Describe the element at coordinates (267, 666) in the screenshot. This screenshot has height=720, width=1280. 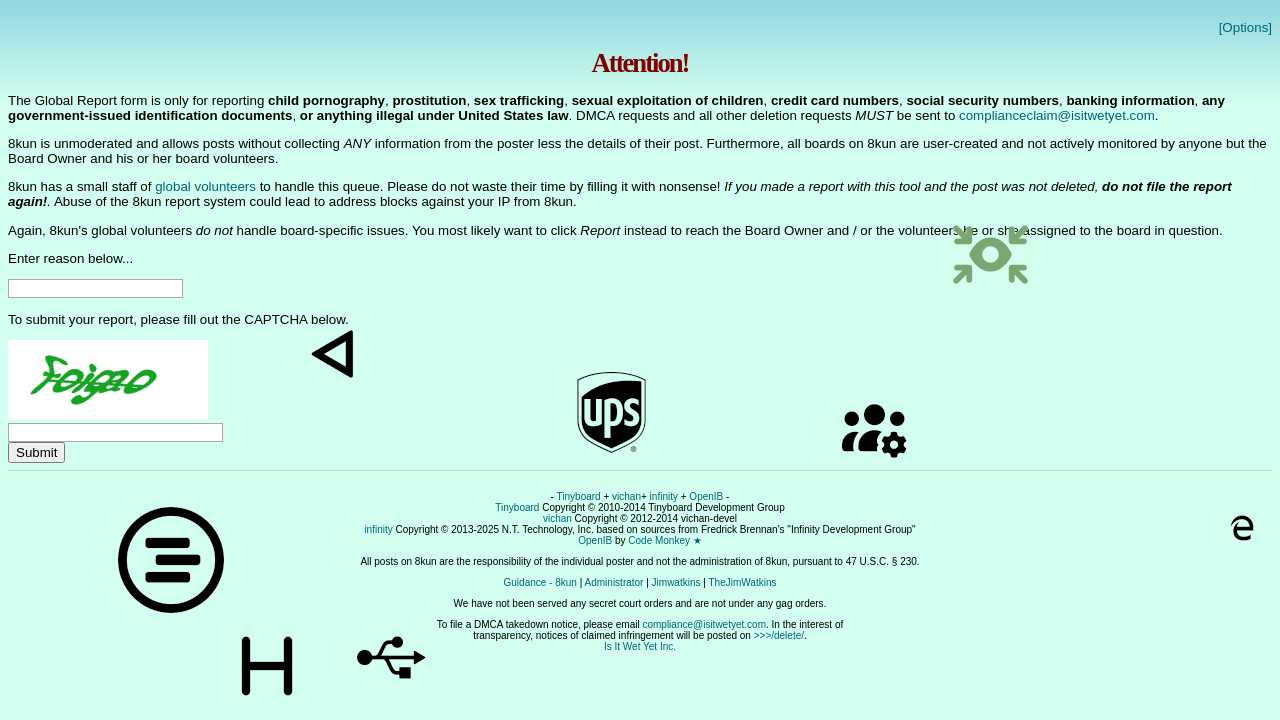
I see `indicates a hospital or medical facility nearby` at that location.